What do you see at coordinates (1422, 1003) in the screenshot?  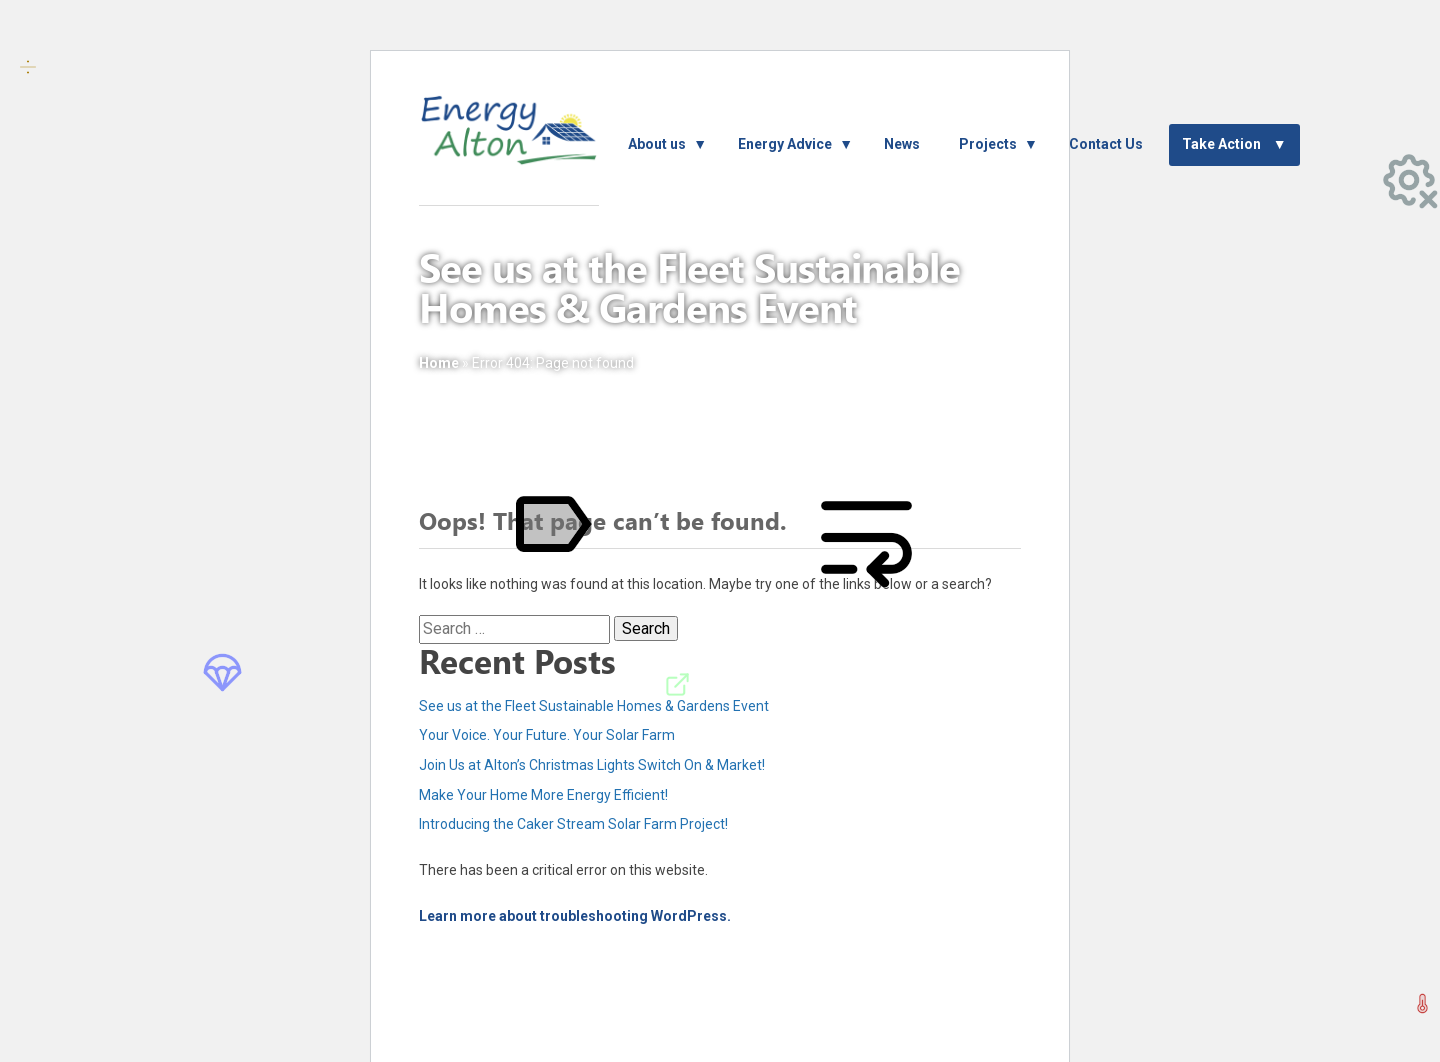 I see `view current temperature` at bounding box center [1422, 1003].